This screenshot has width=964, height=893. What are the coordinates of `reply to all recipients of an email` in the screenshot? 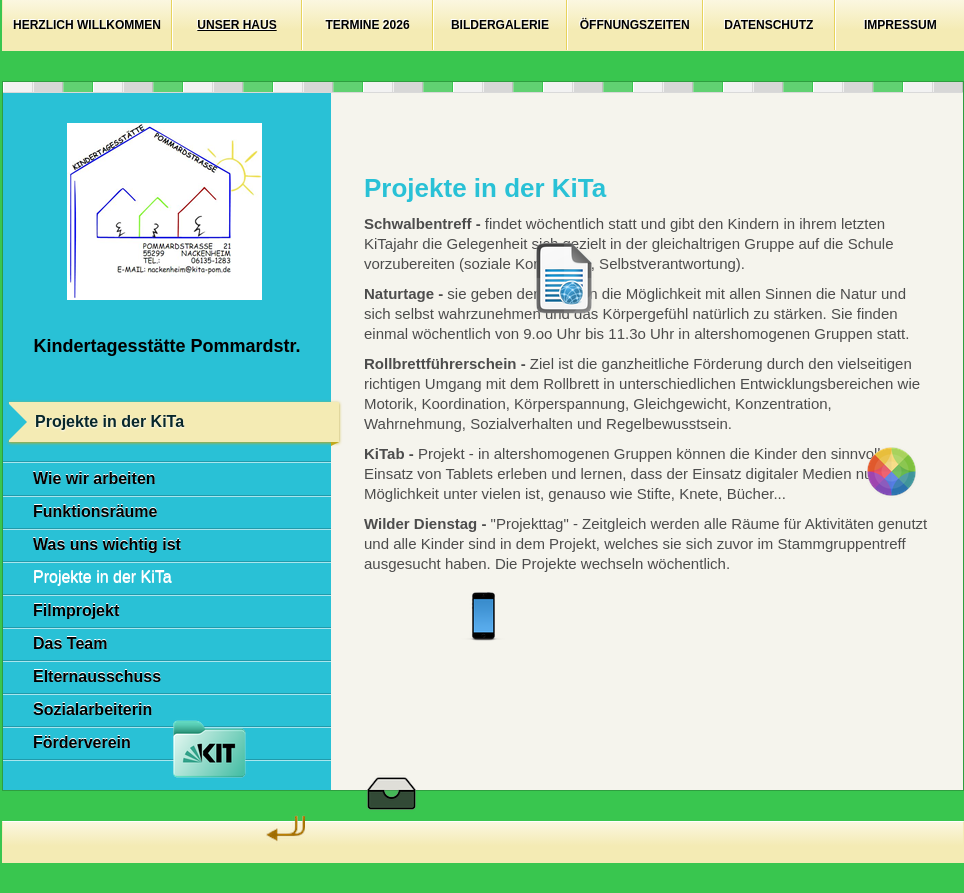 It's located at (285, 826).